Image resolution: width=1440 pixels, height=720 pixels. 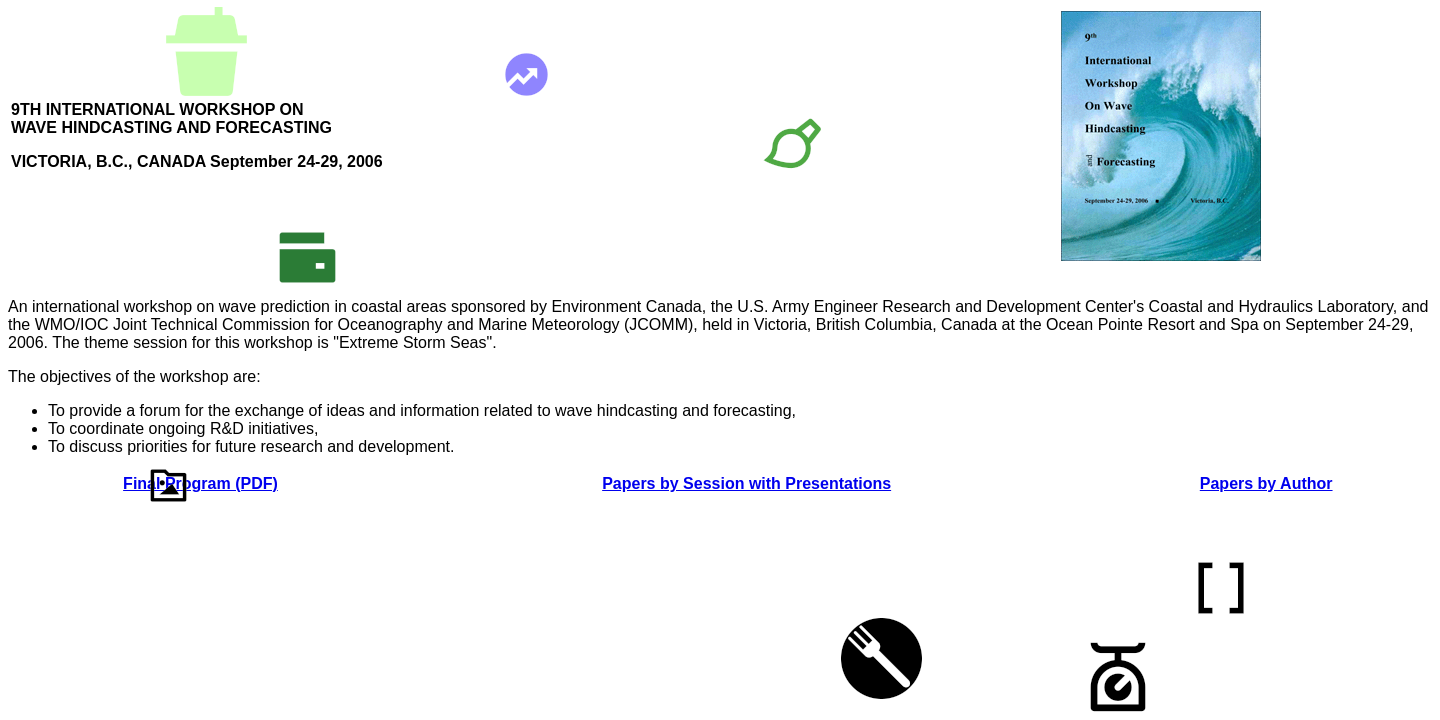 I want to click on visit Greasy Fork website, so click(x=881, y=658).